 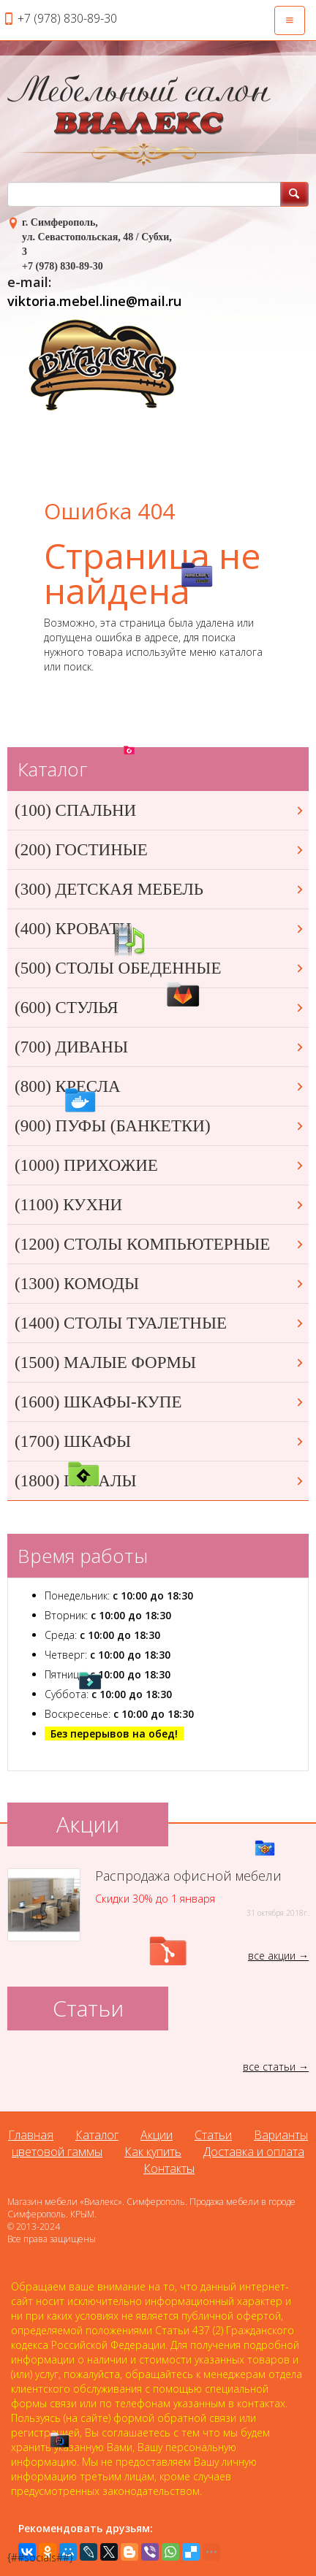 I want to click on open git repository folder, so click(x=168, y=1952).